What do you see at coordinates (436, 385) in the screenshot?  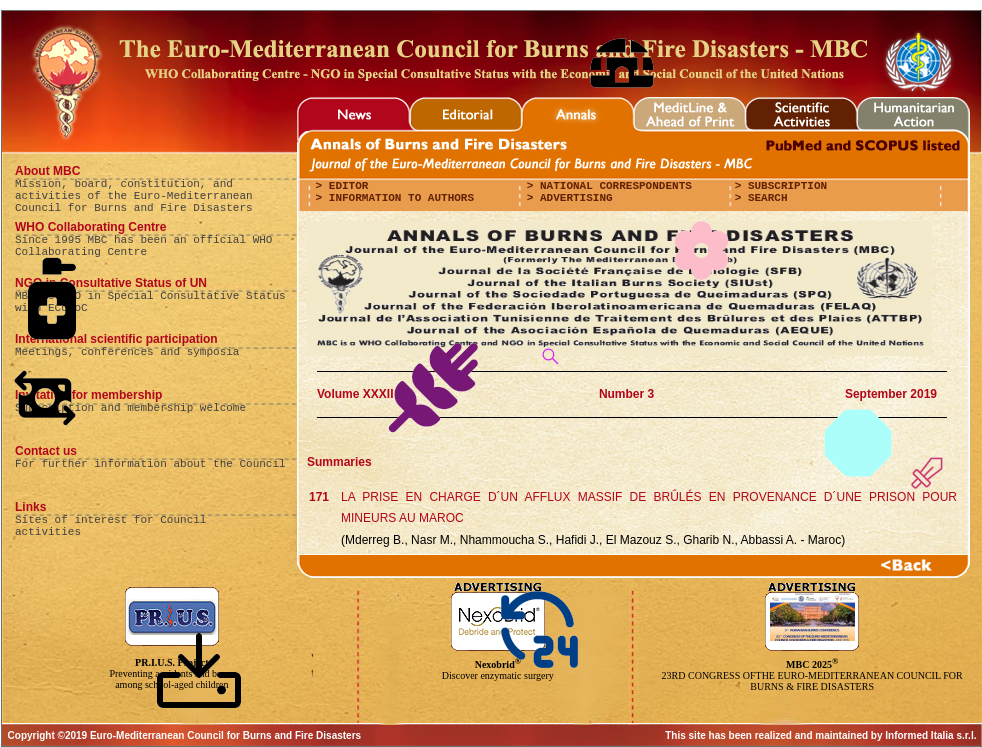 I see `indicates grain or wheat-based ingredients` at bounding box center [436, 385].